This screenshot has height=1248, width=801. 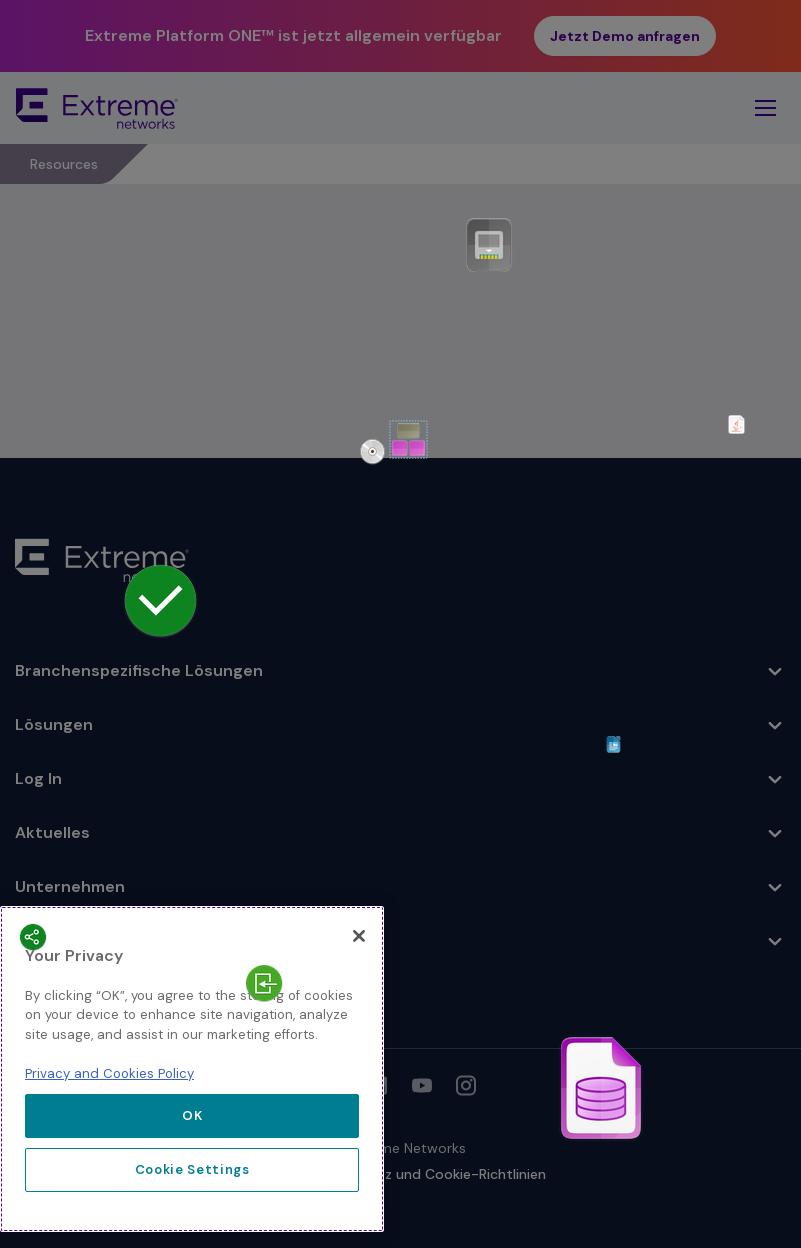 I want to click on select all items in the current view, so click(x=408, y=439).